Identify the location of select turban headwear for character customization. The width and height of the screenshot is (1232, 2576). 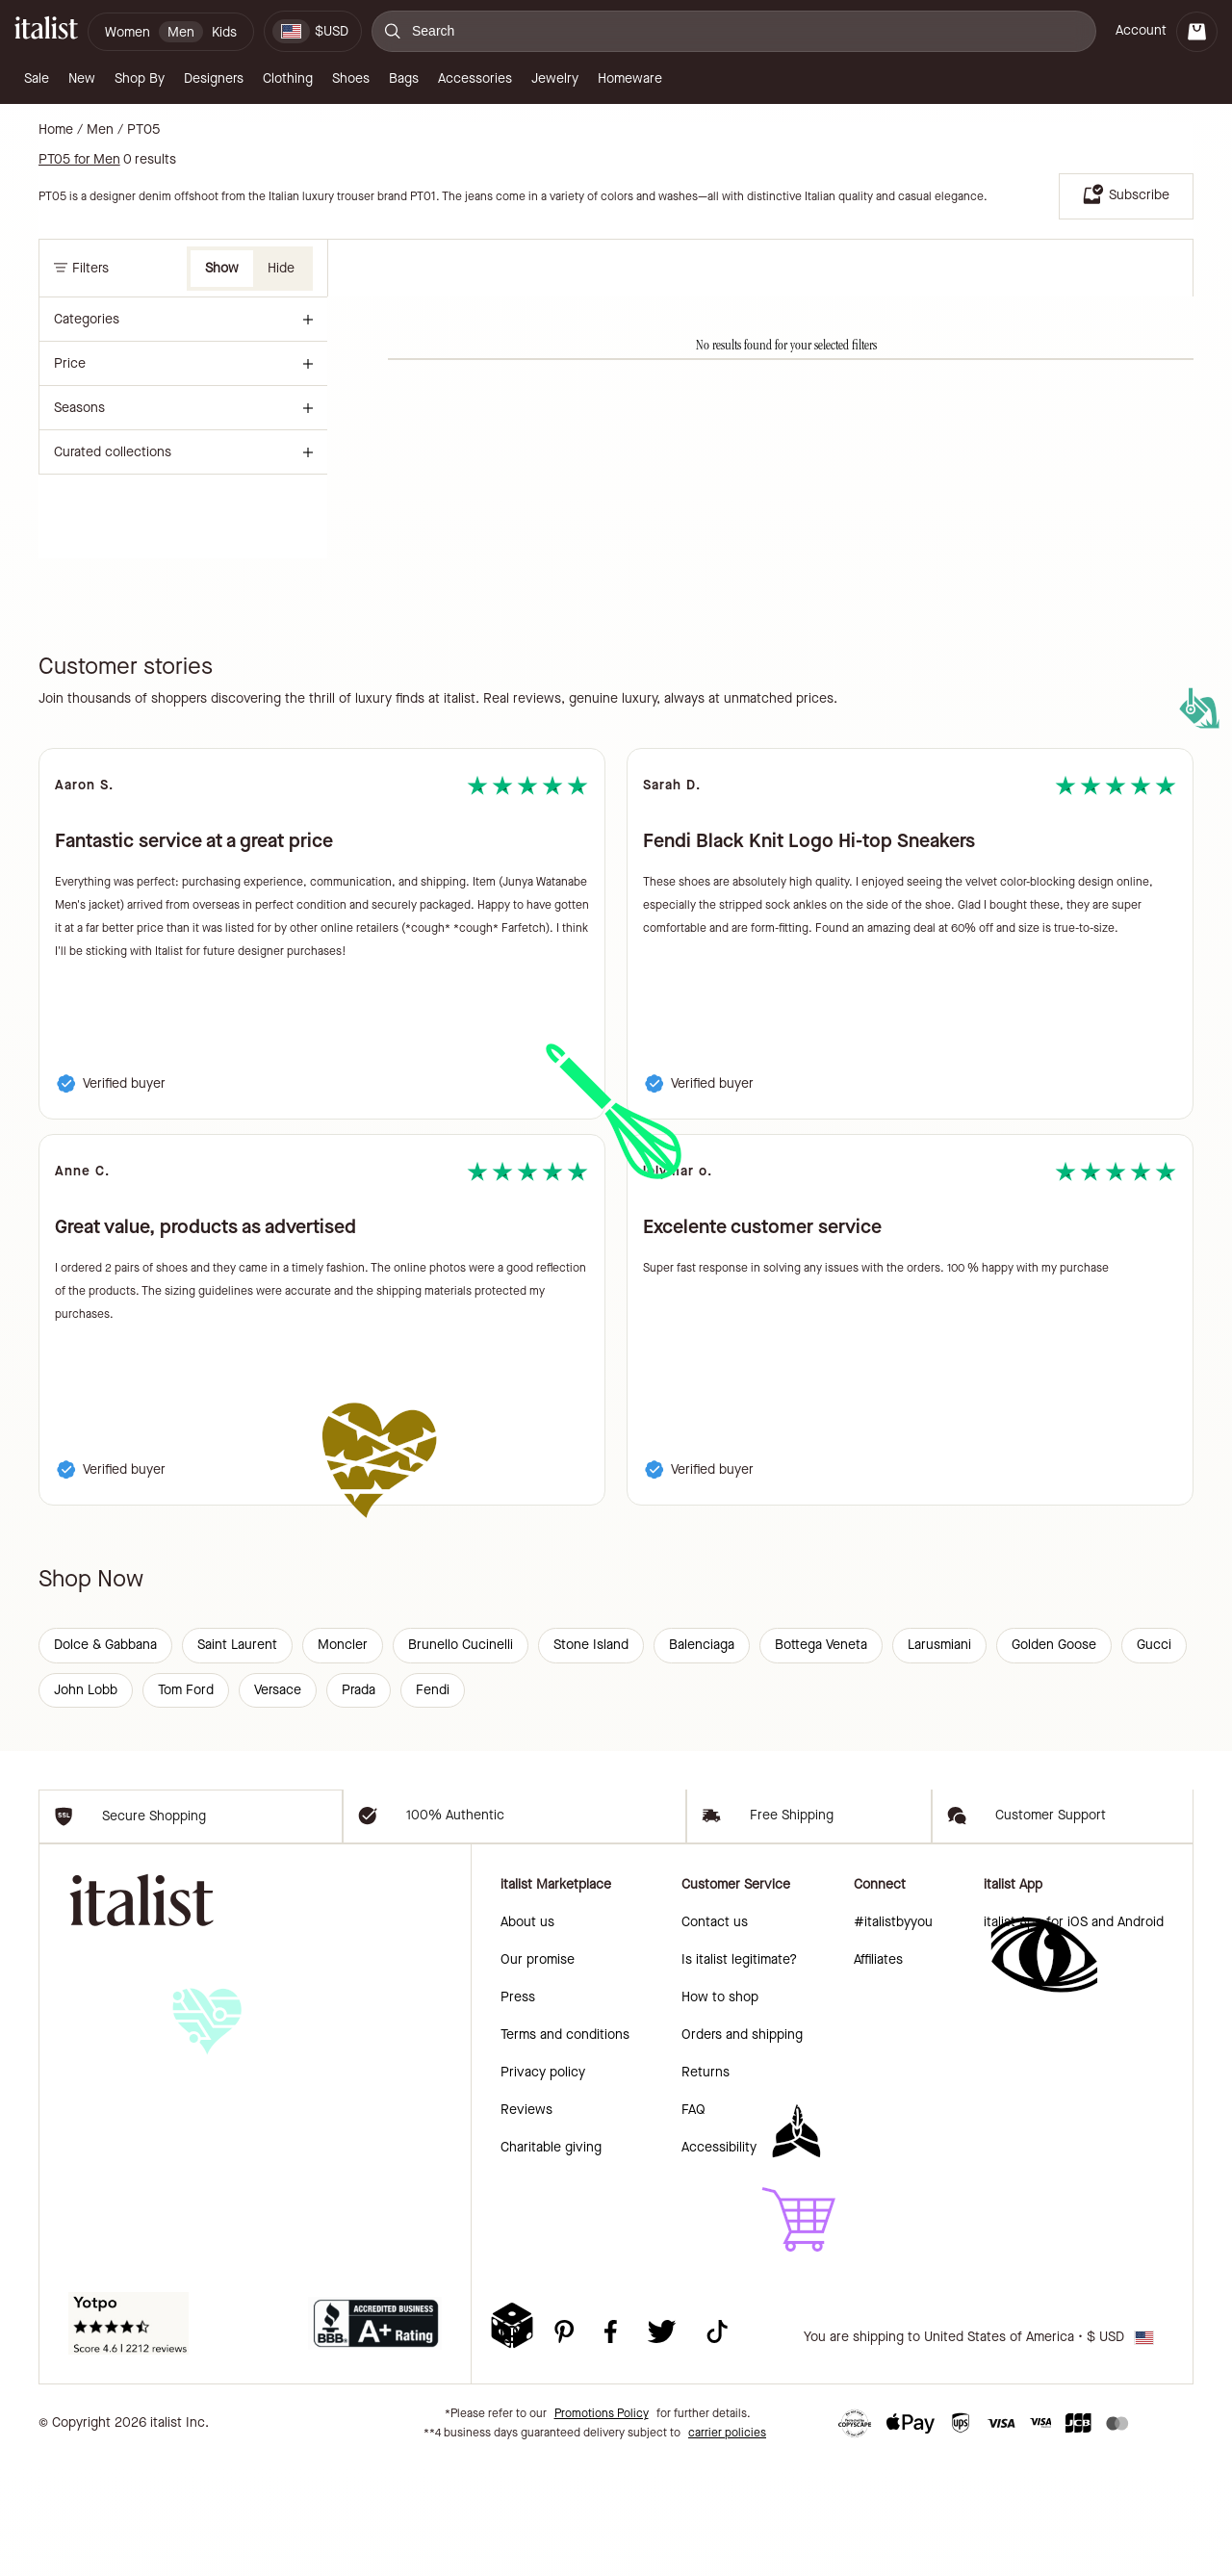
(797, 2131).